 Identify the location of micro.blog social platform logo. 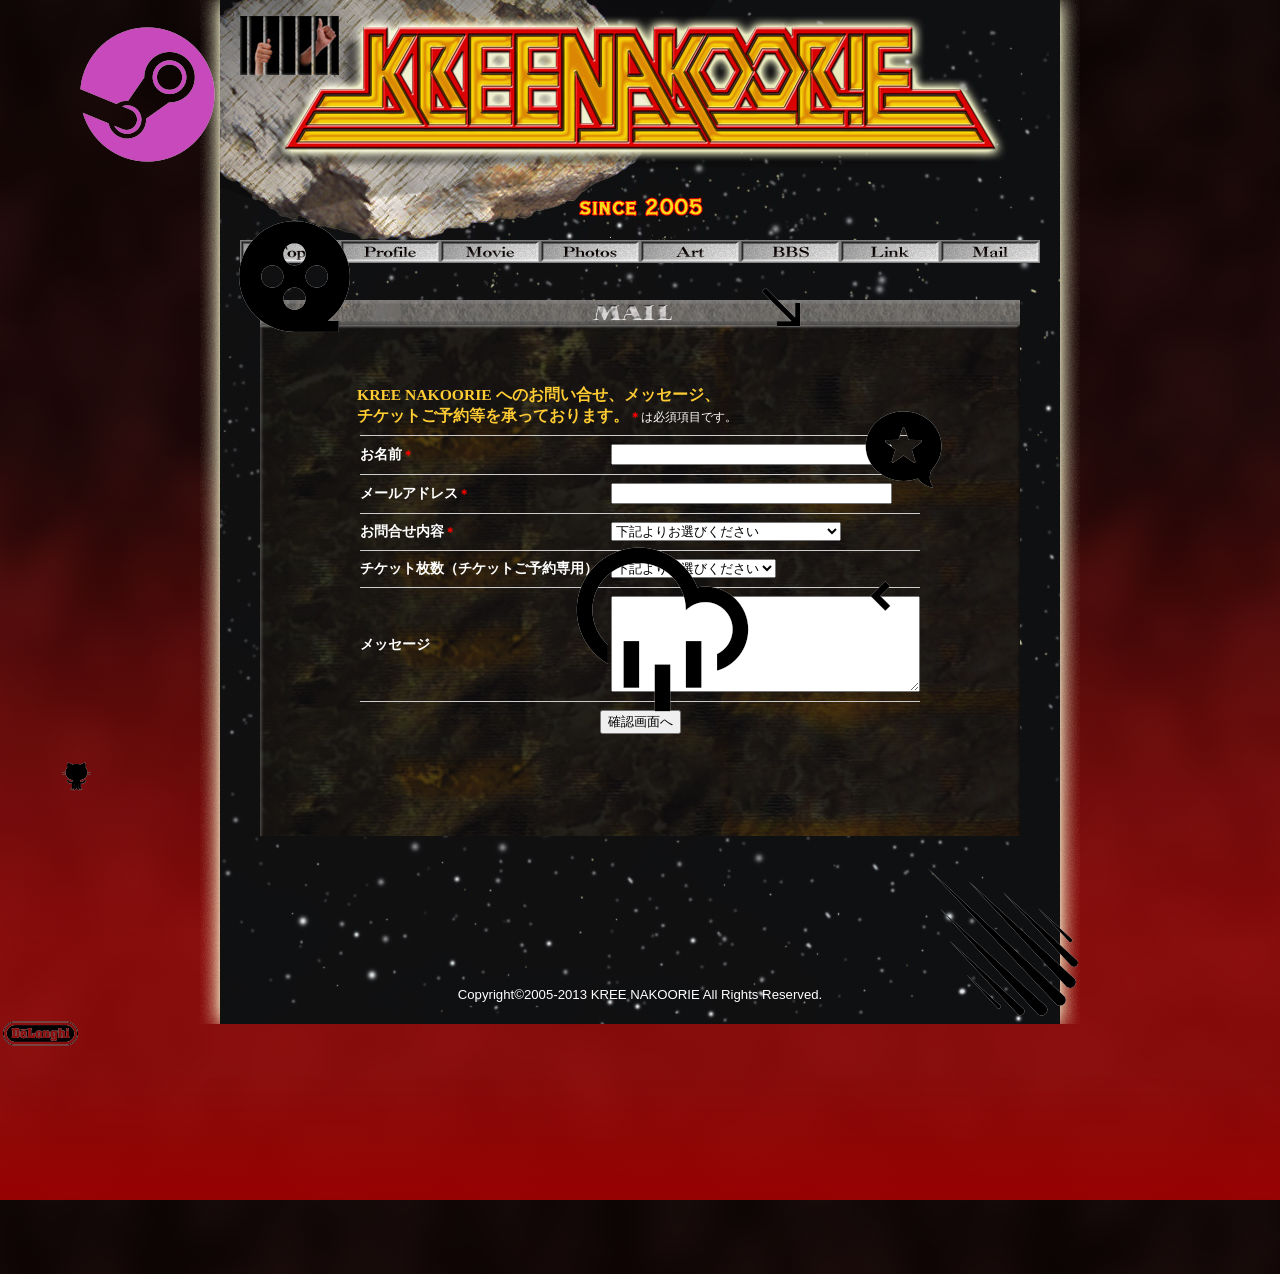
(903, 449).